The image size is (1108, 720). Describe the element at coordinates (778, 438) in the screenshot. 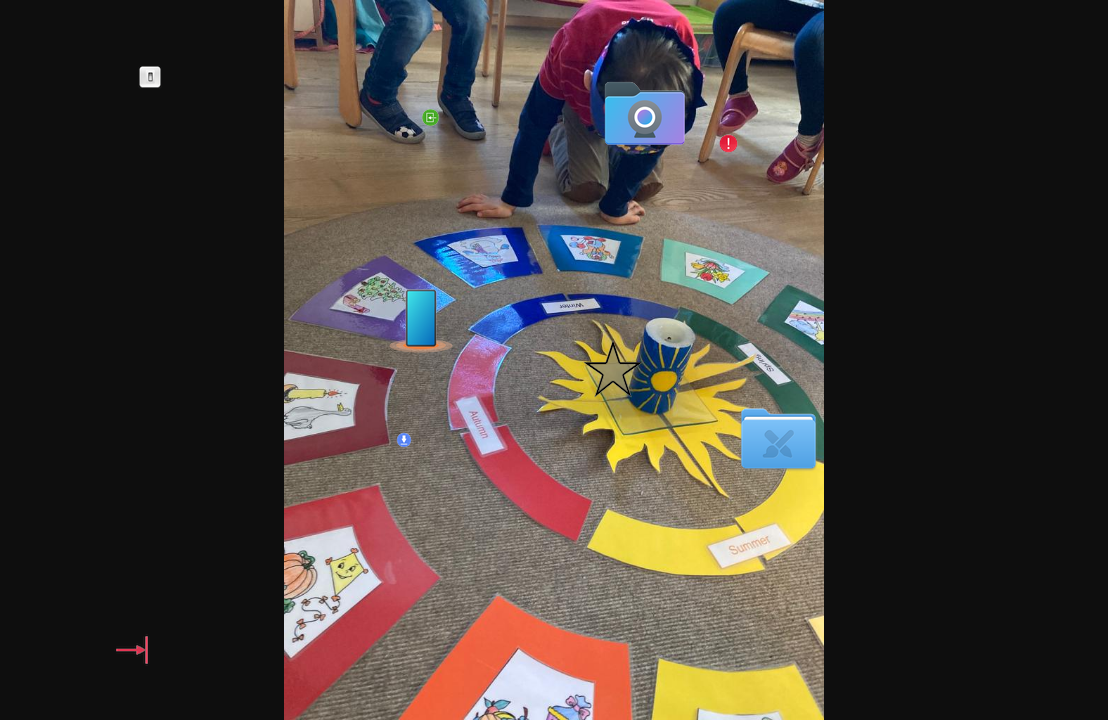

I see `open graphics or design files folder` at that location.